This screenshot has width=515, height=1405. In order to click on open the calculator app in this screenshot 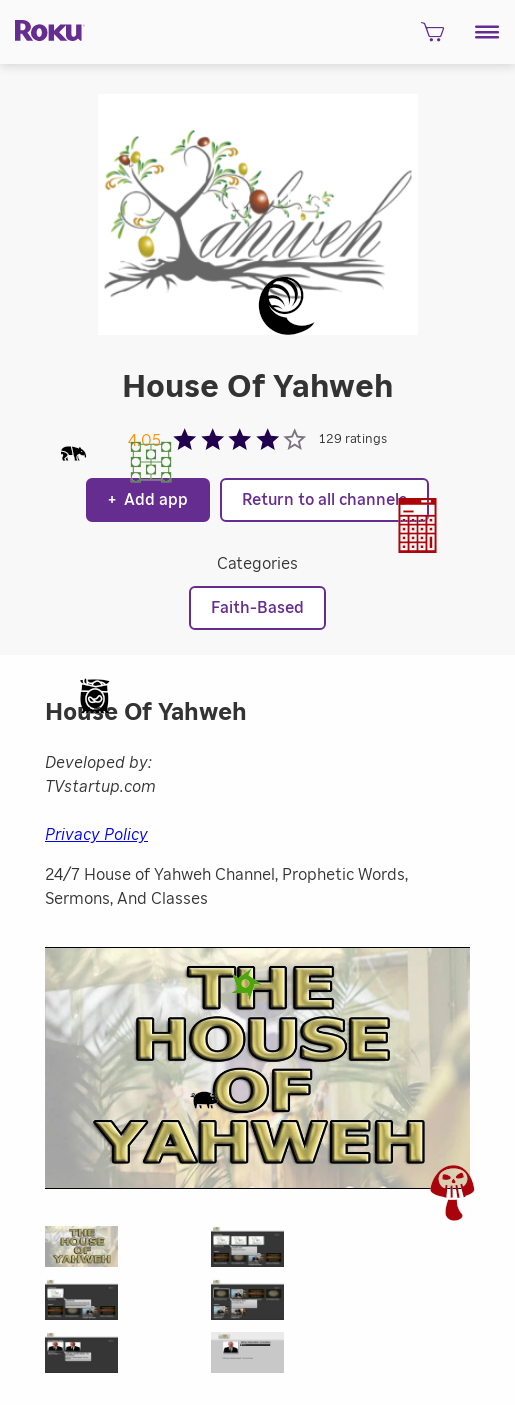, I will do `click(417, 525)`.